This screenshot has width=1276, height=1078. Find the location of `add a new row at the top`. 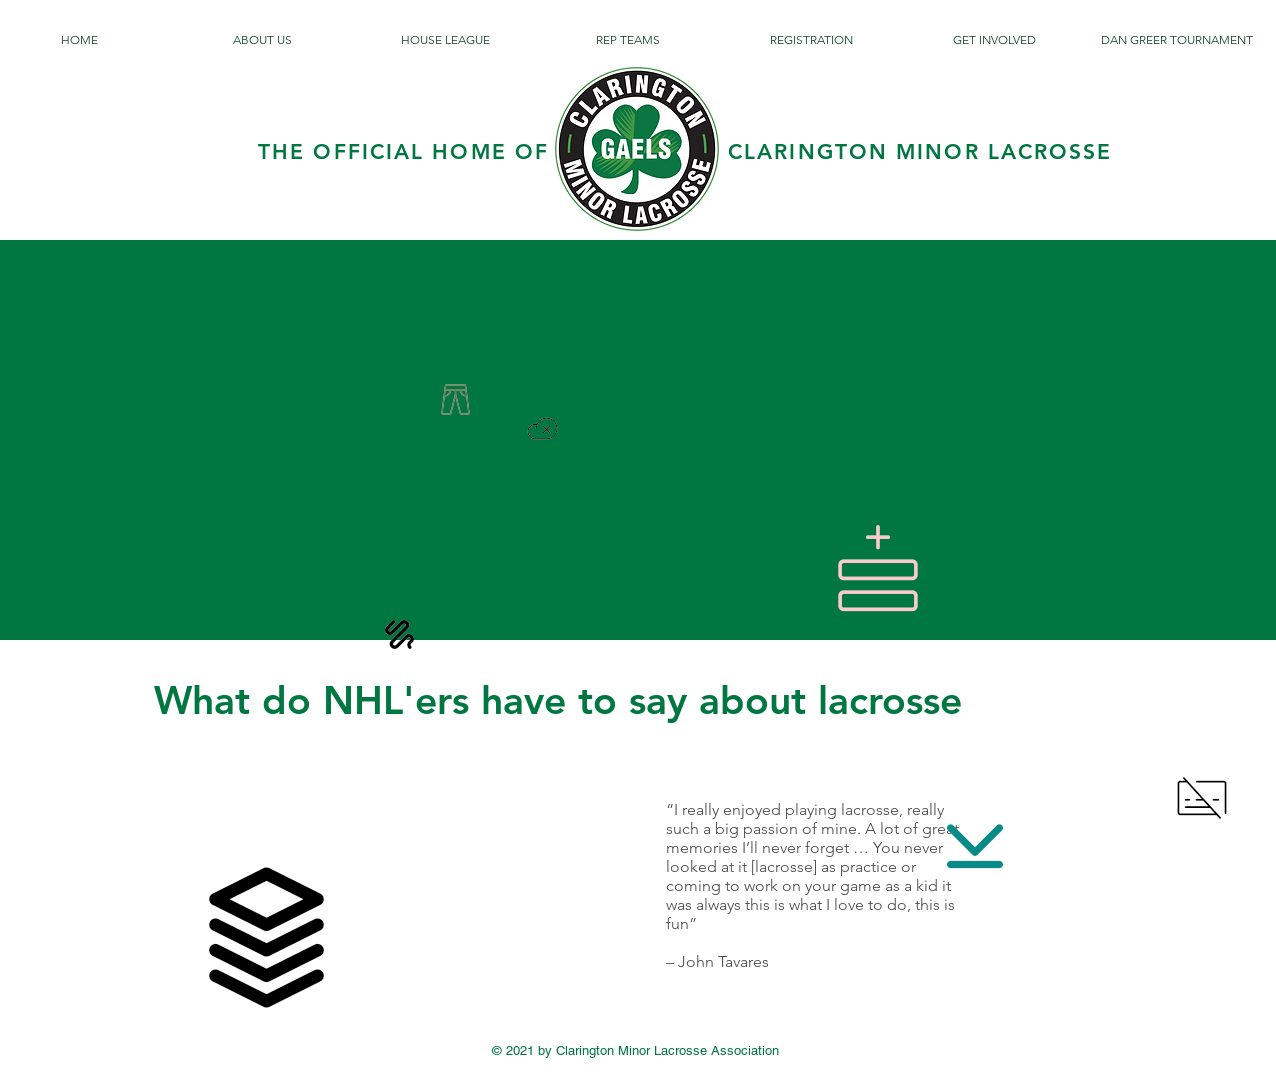

add a new row at the top is located at coordinates (878, 575).